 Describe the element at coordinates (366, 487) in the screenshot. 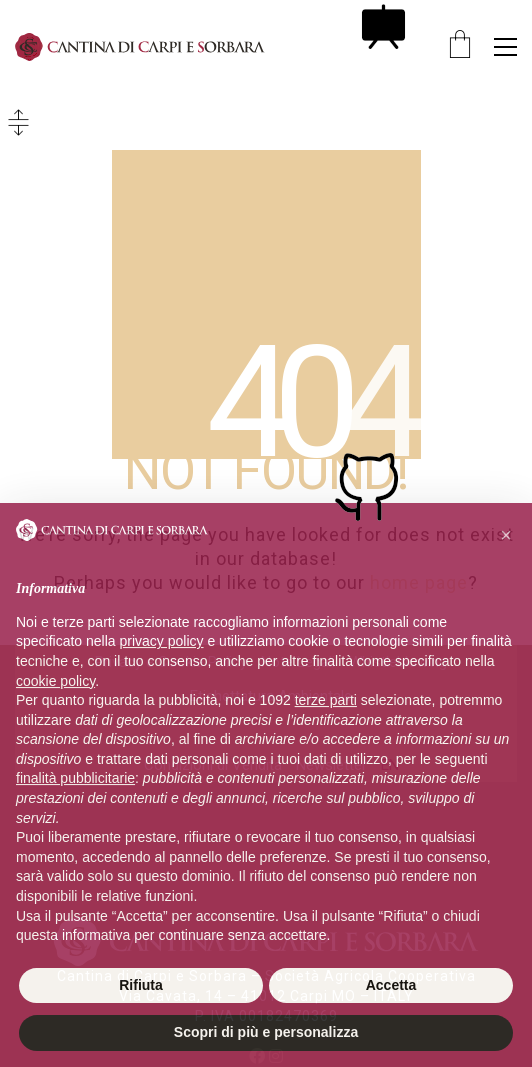

I see `open github repository` at that location.